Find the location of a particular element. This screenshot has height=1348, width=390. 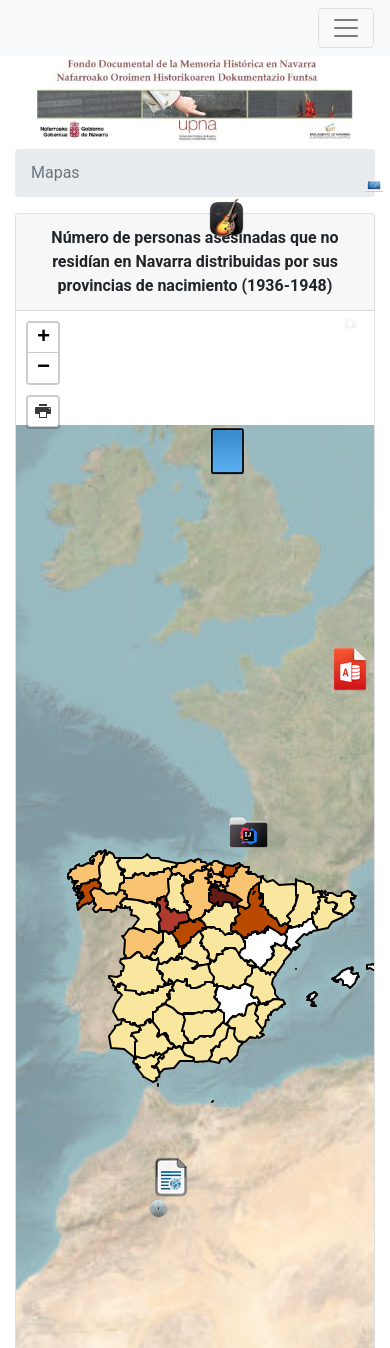

indicates a connected macbook device is located at coordinates (374, 185).